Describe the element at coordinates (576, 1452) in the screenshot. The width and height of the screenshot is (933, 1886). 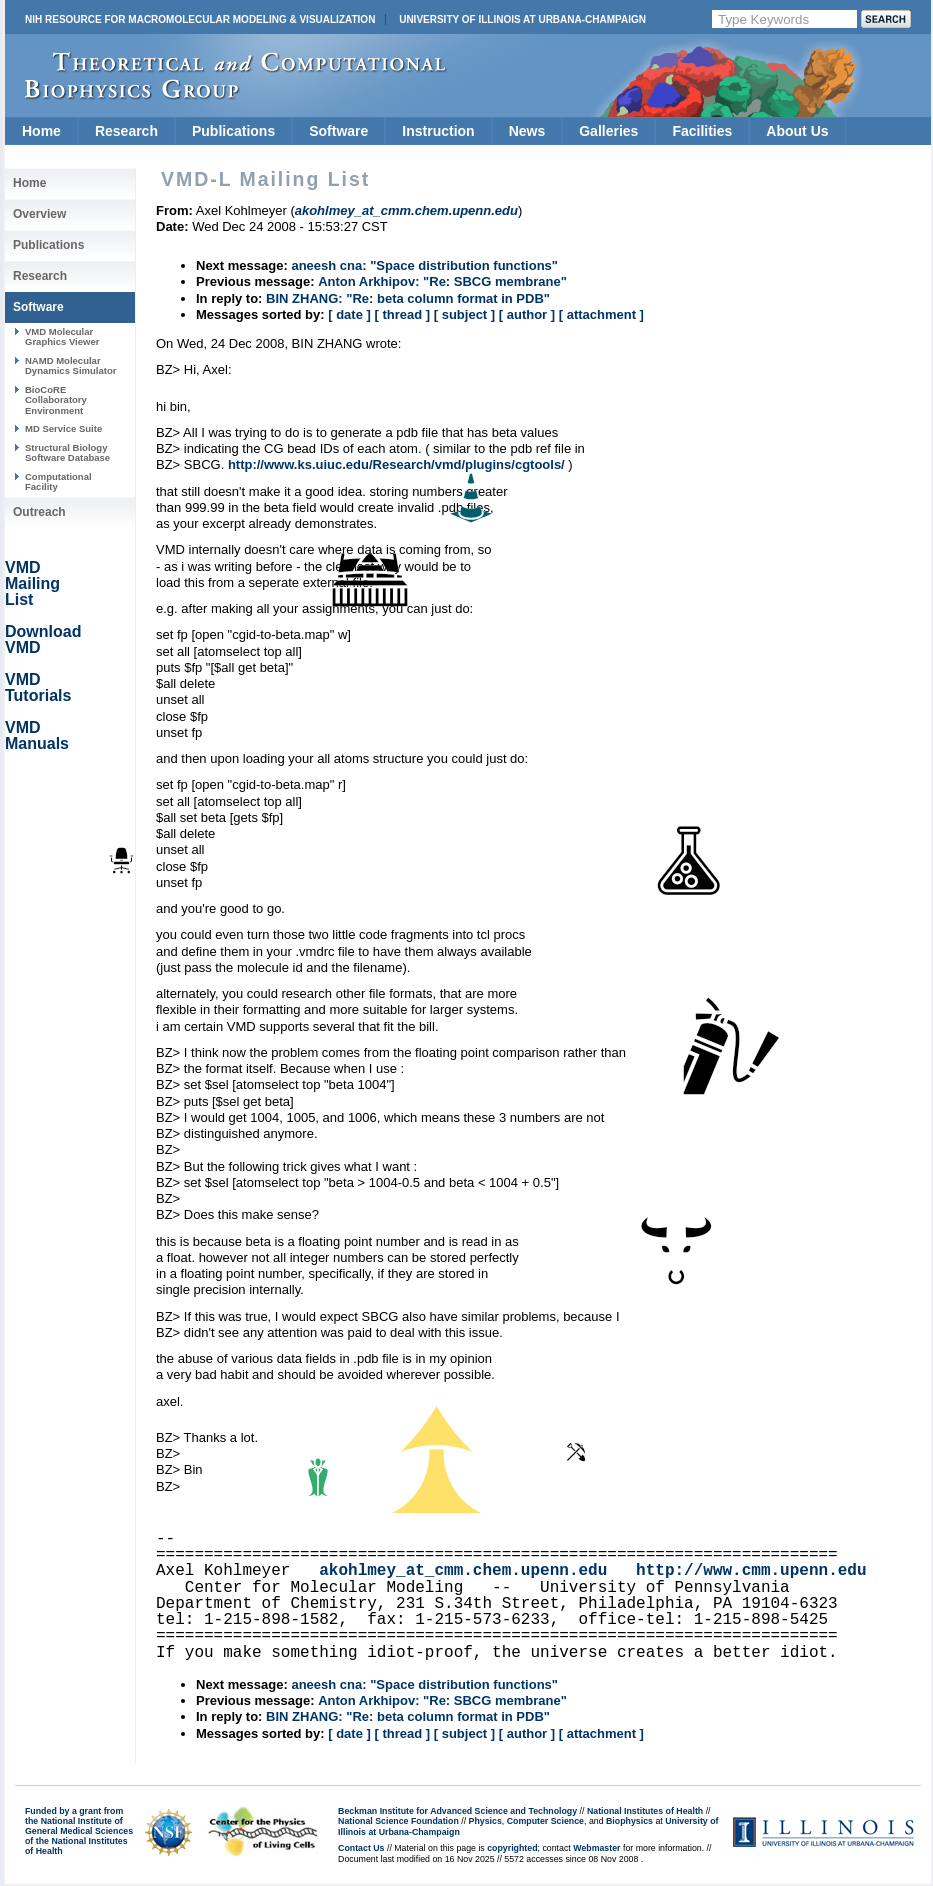
I see `dig-dug game icon` at that location.